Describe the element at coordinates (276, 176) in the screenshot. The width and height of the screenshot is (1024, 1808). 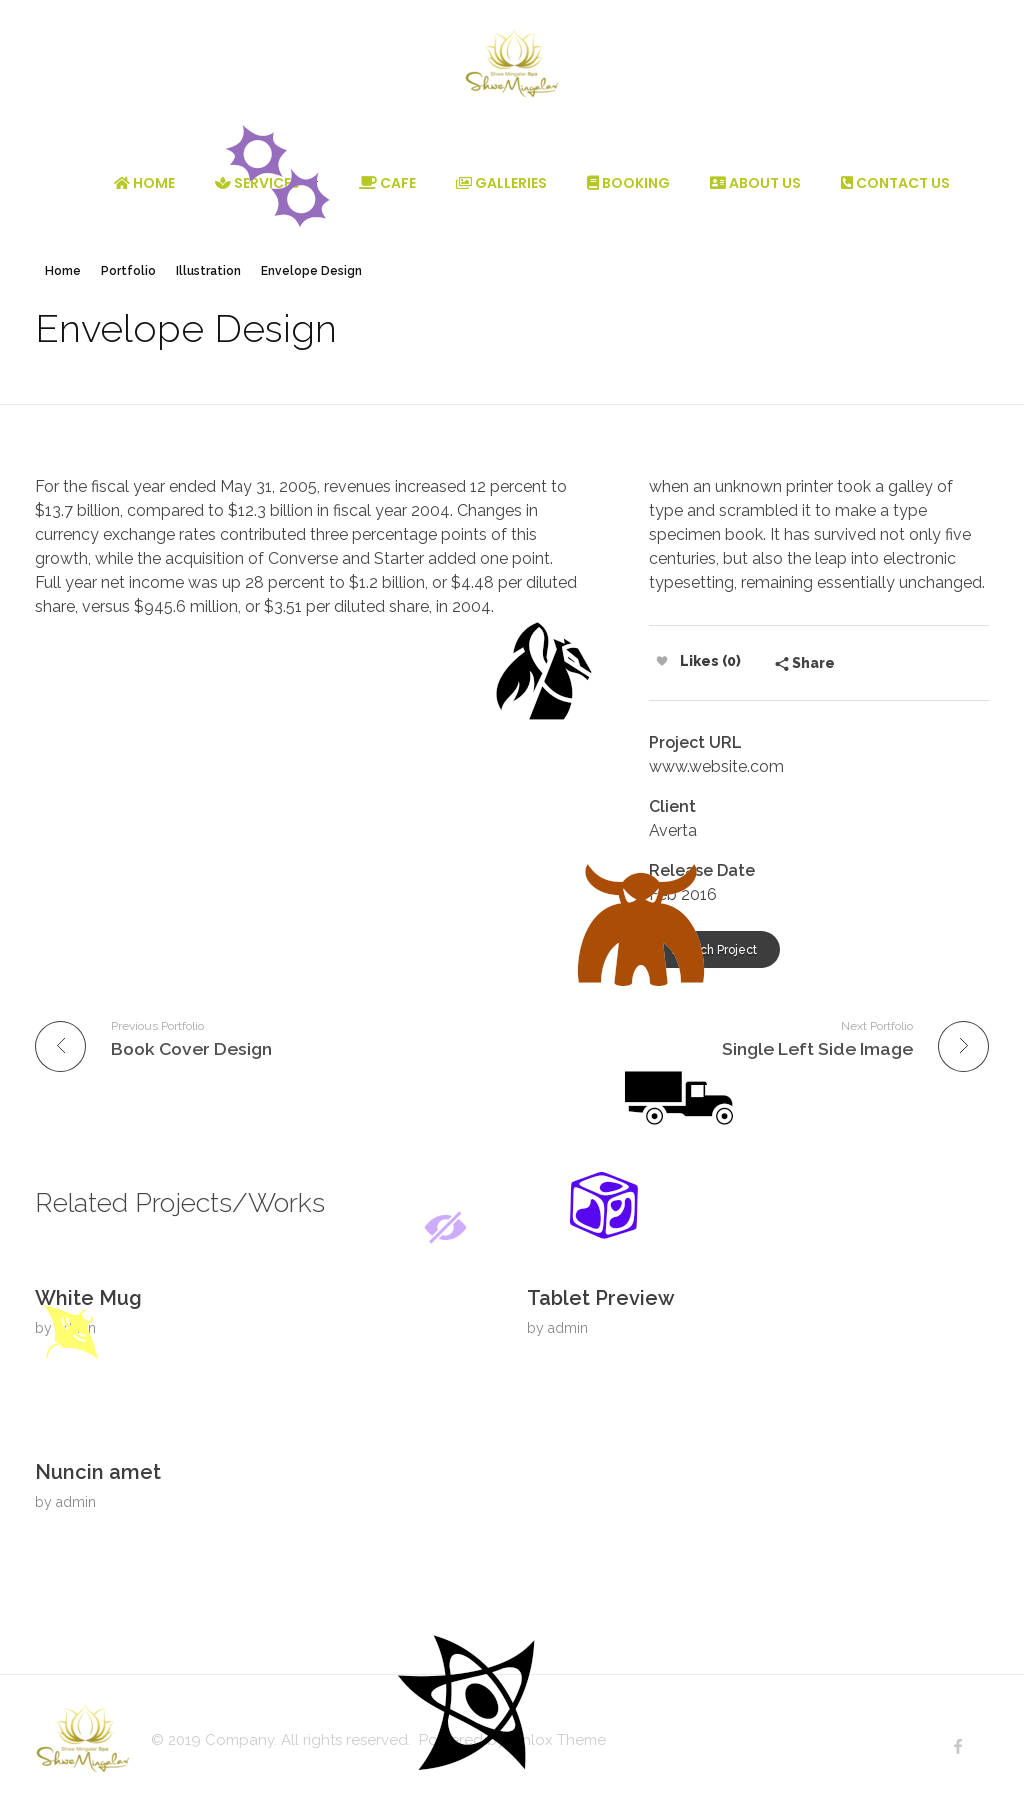
I see `indicates damage or hit points in a game` at that location.